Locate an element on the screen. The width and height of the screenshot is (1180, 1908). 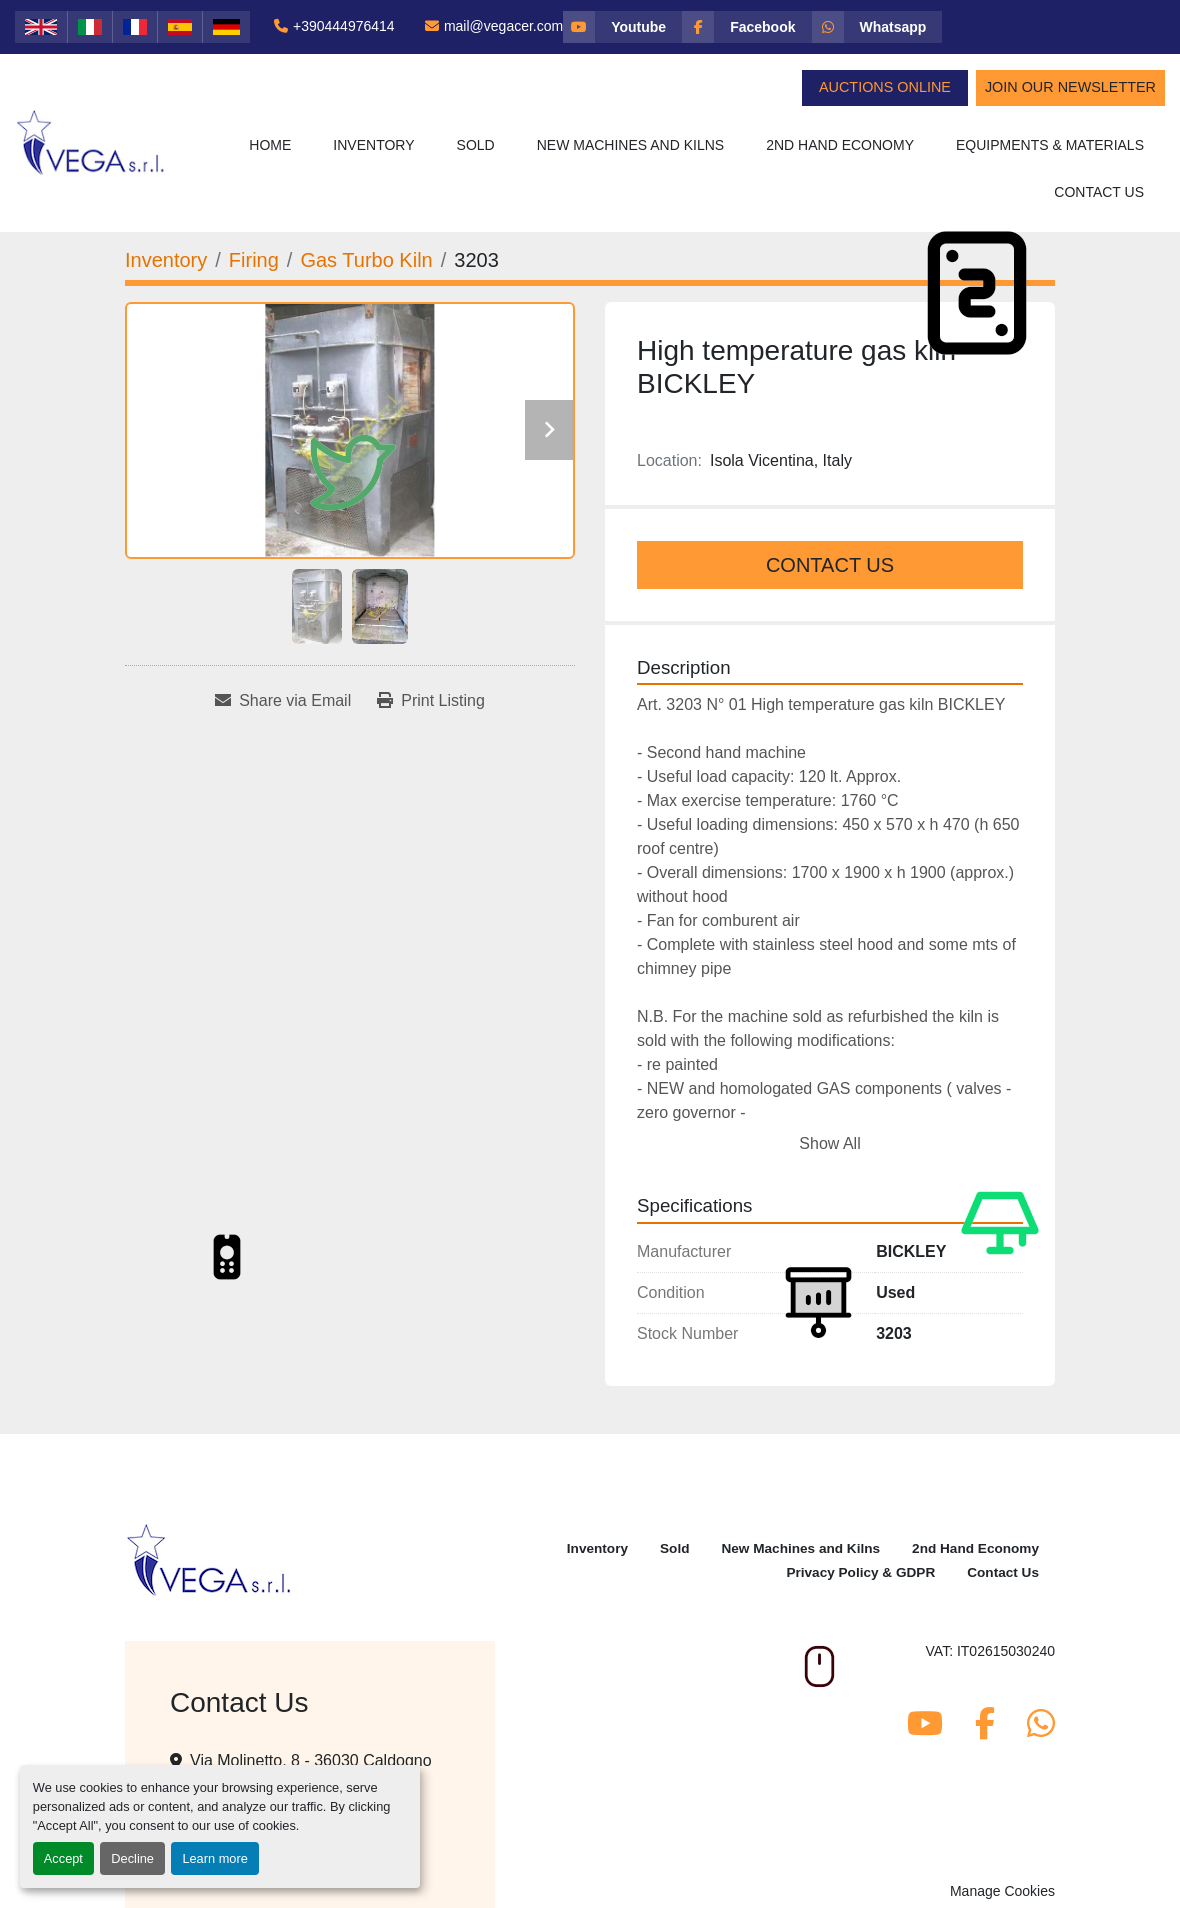
share to twitter is located at coordinates (348, 469).